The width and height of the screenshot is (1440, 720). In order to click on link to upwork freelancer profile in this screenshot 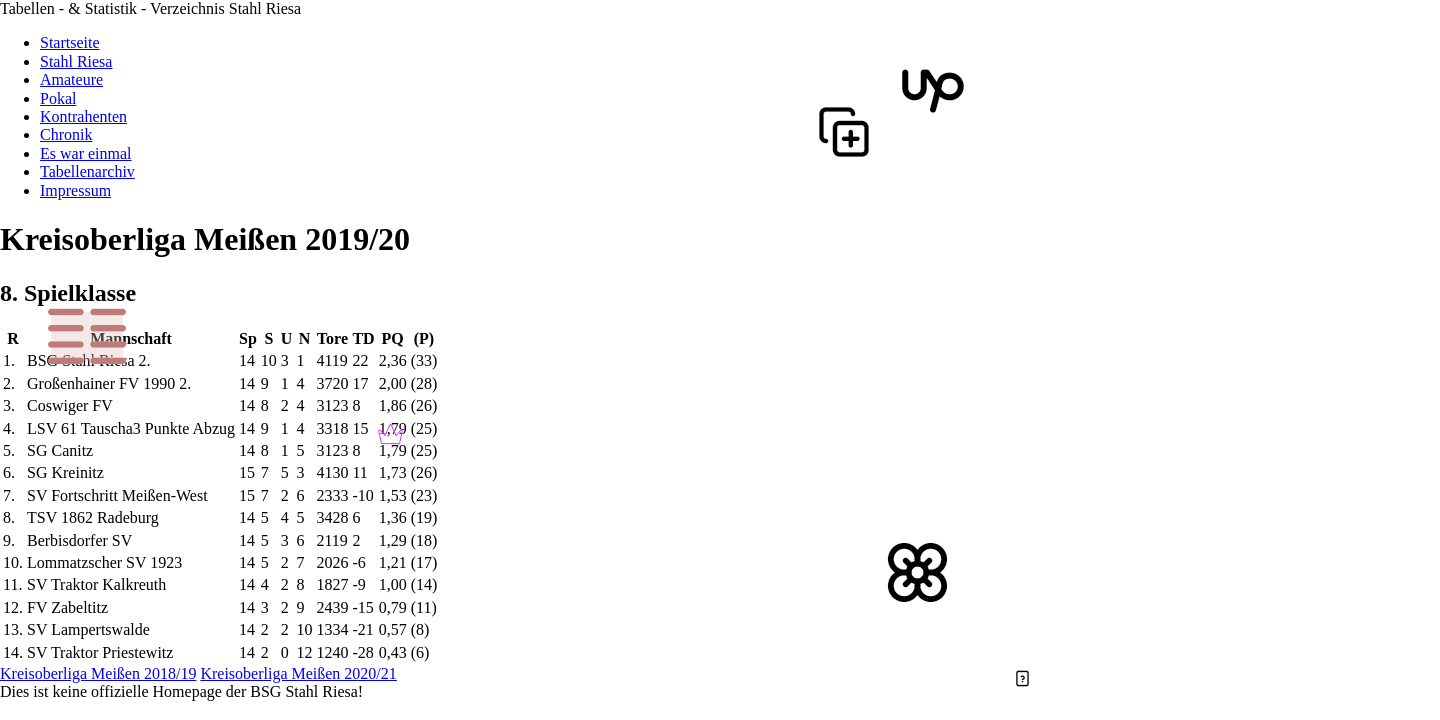, I will do `click(933, 88)`.